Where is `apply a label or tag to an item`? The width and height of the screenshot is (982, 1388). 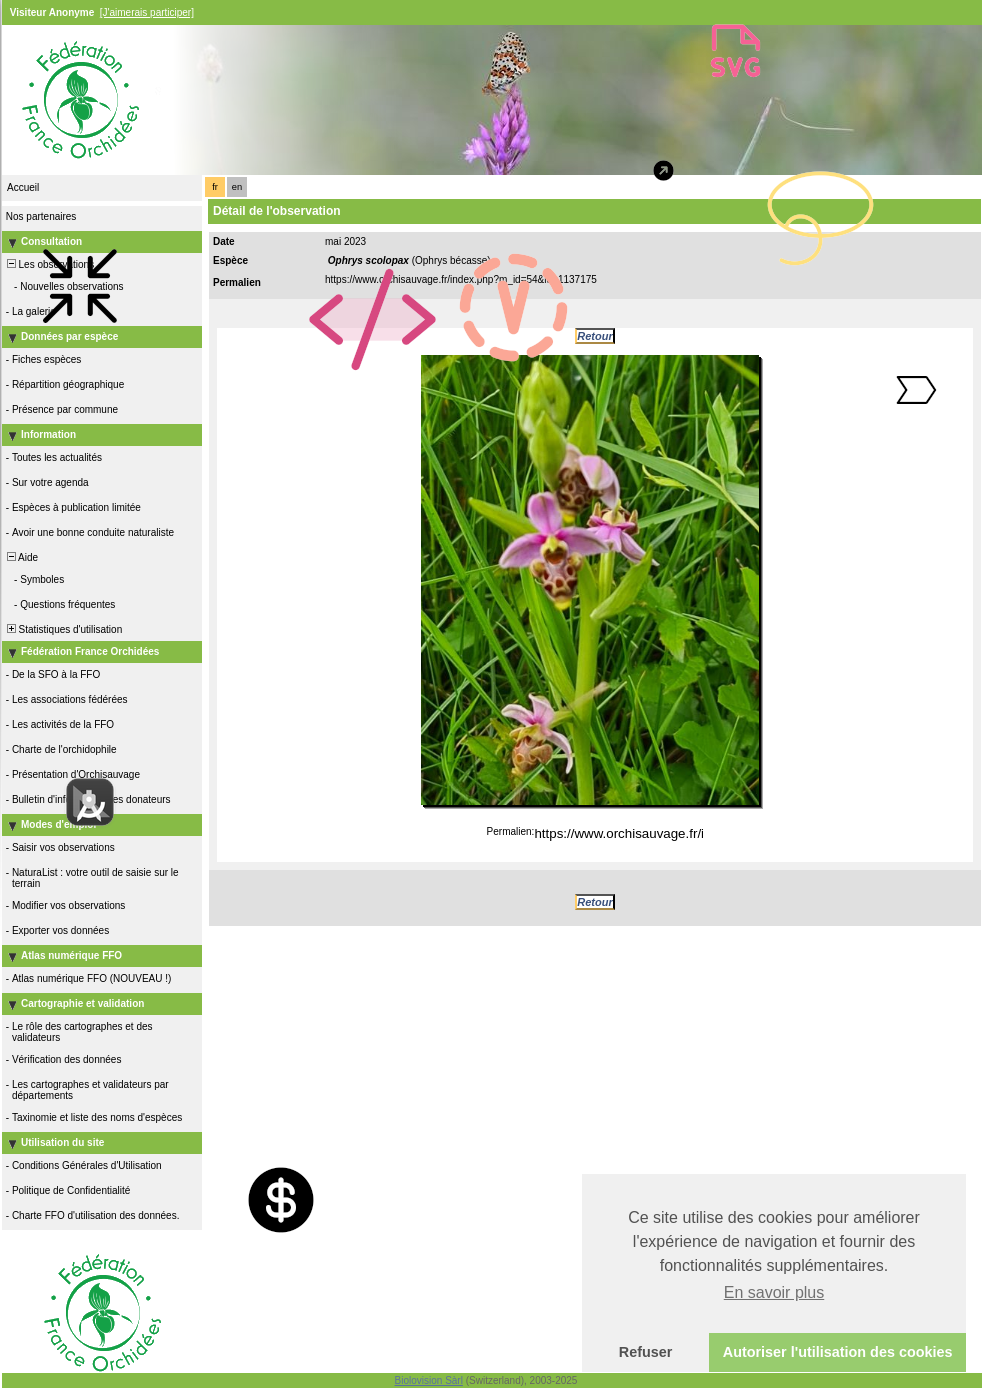 apply a label or tag to an item is located at coordinates (915, 390).